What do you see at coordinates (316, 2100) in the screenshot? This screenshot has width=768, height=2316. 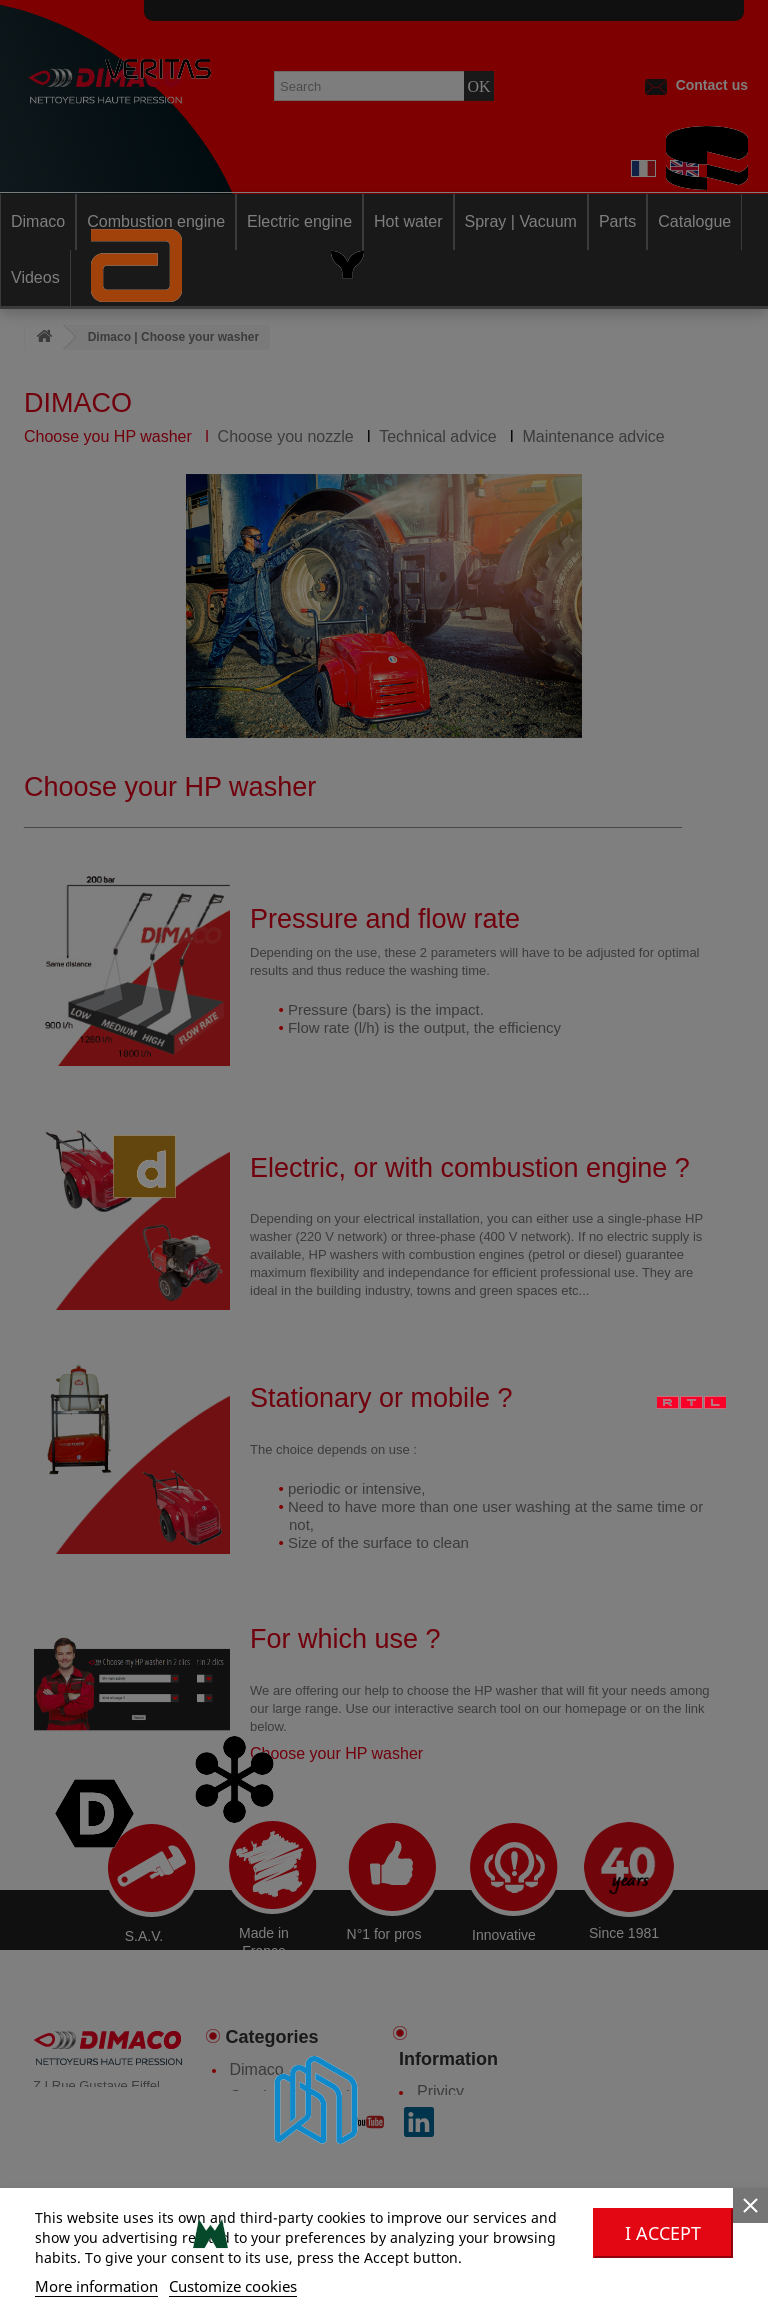 I see `nhost backend-as-a-service platform logo` at bounding box center [316, 2100].